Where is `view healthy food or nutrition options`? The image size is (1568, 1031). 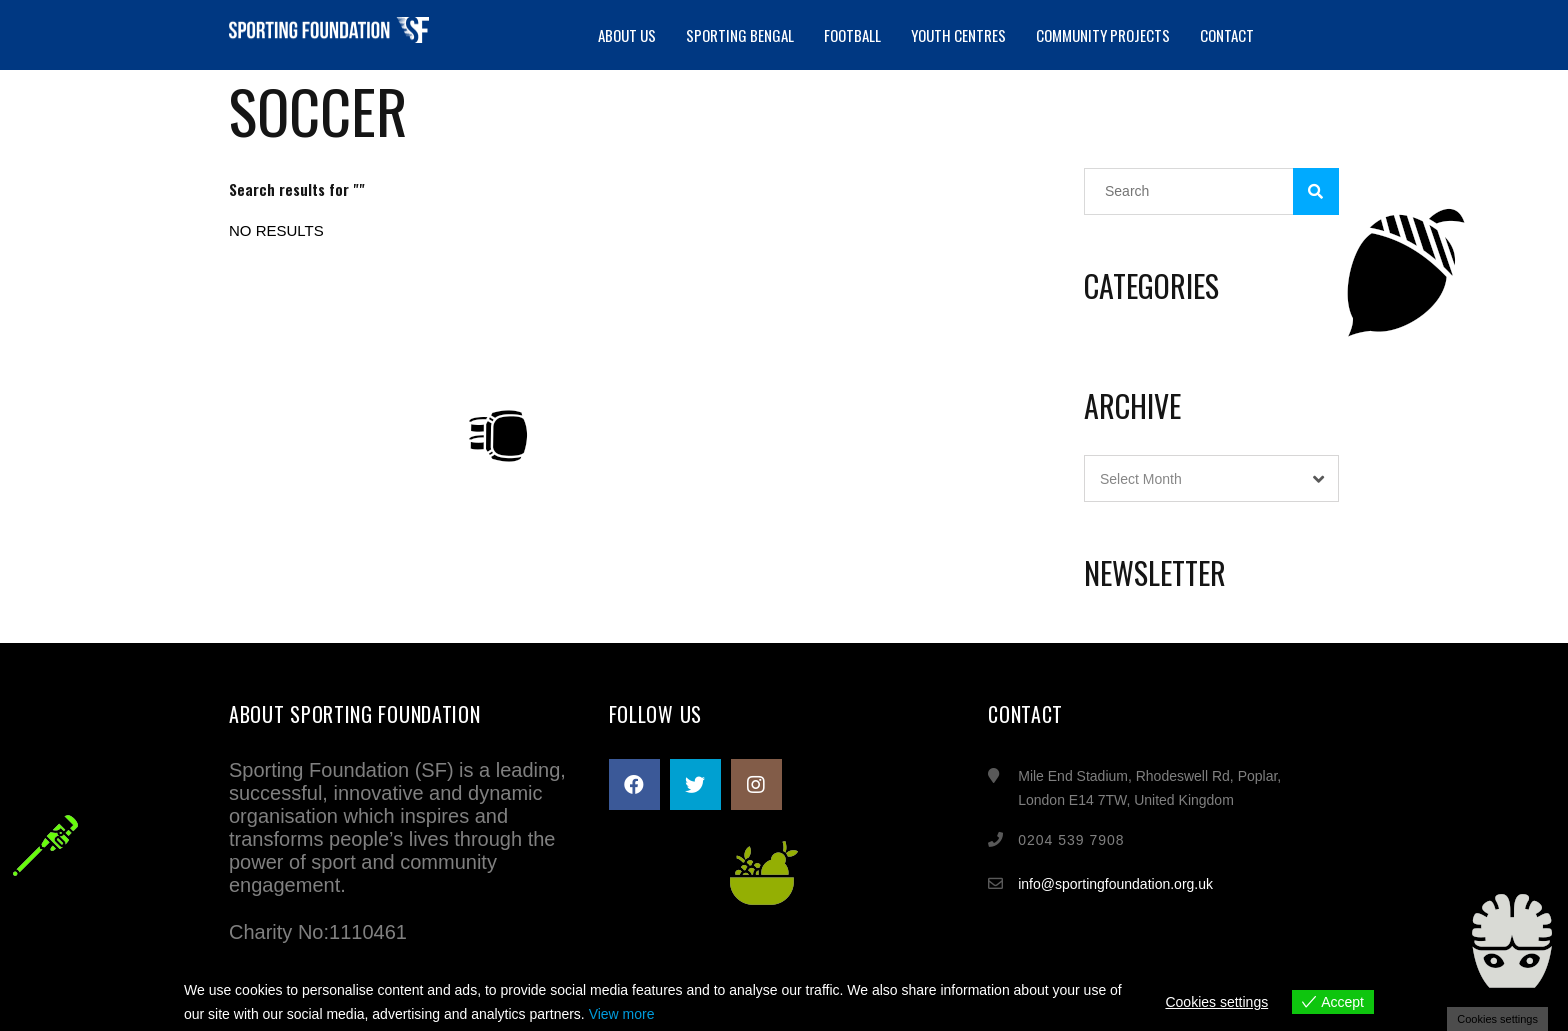 view healthy food or nutrition options is located at coordinates (764, 873).